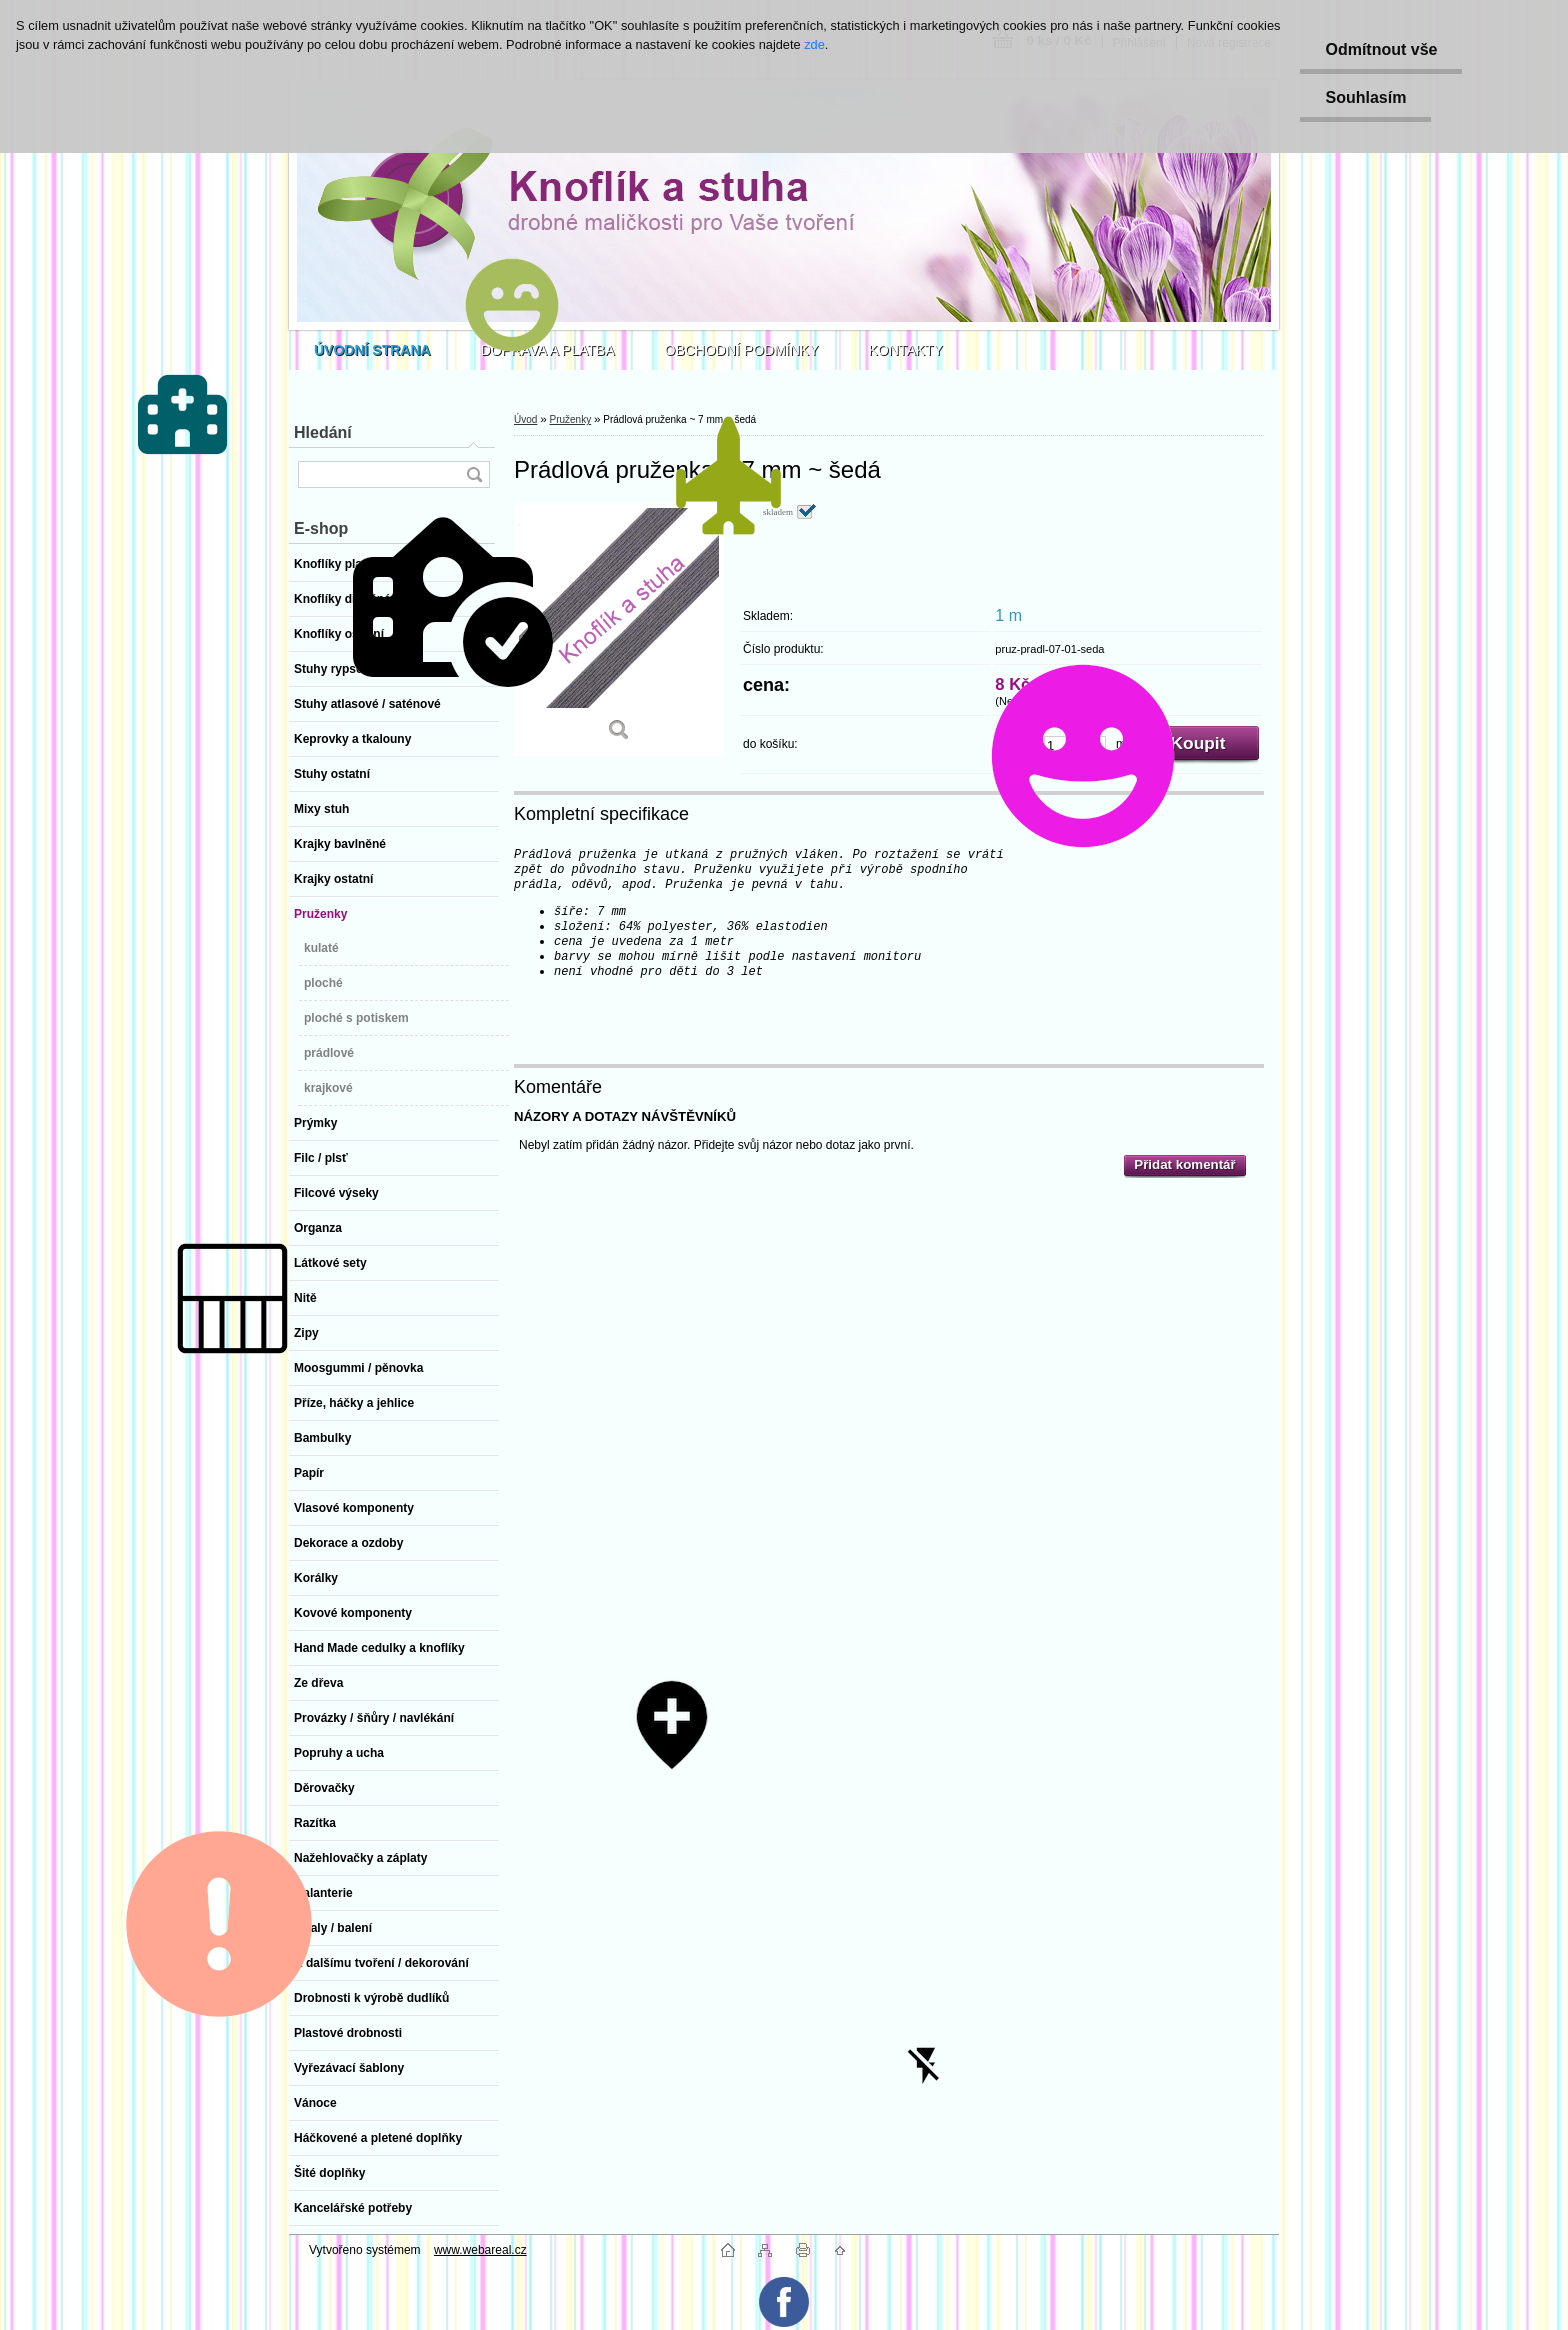 This screenshot has width=1568, height=2330. I want to click on find nearby hospitals or medical facilities, so click(182, 414).